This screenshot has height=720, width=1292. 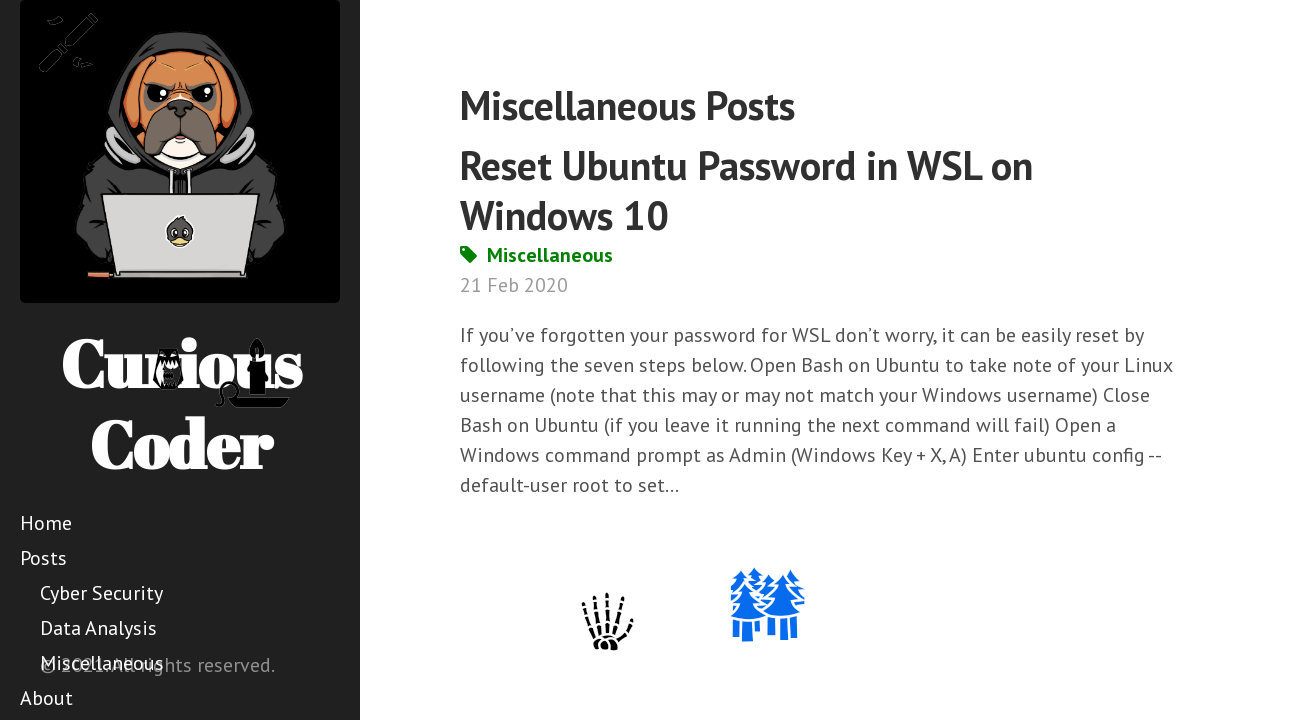 I want to click on decorative candle or lighting element in a game interface, so click(x=251, y=376).